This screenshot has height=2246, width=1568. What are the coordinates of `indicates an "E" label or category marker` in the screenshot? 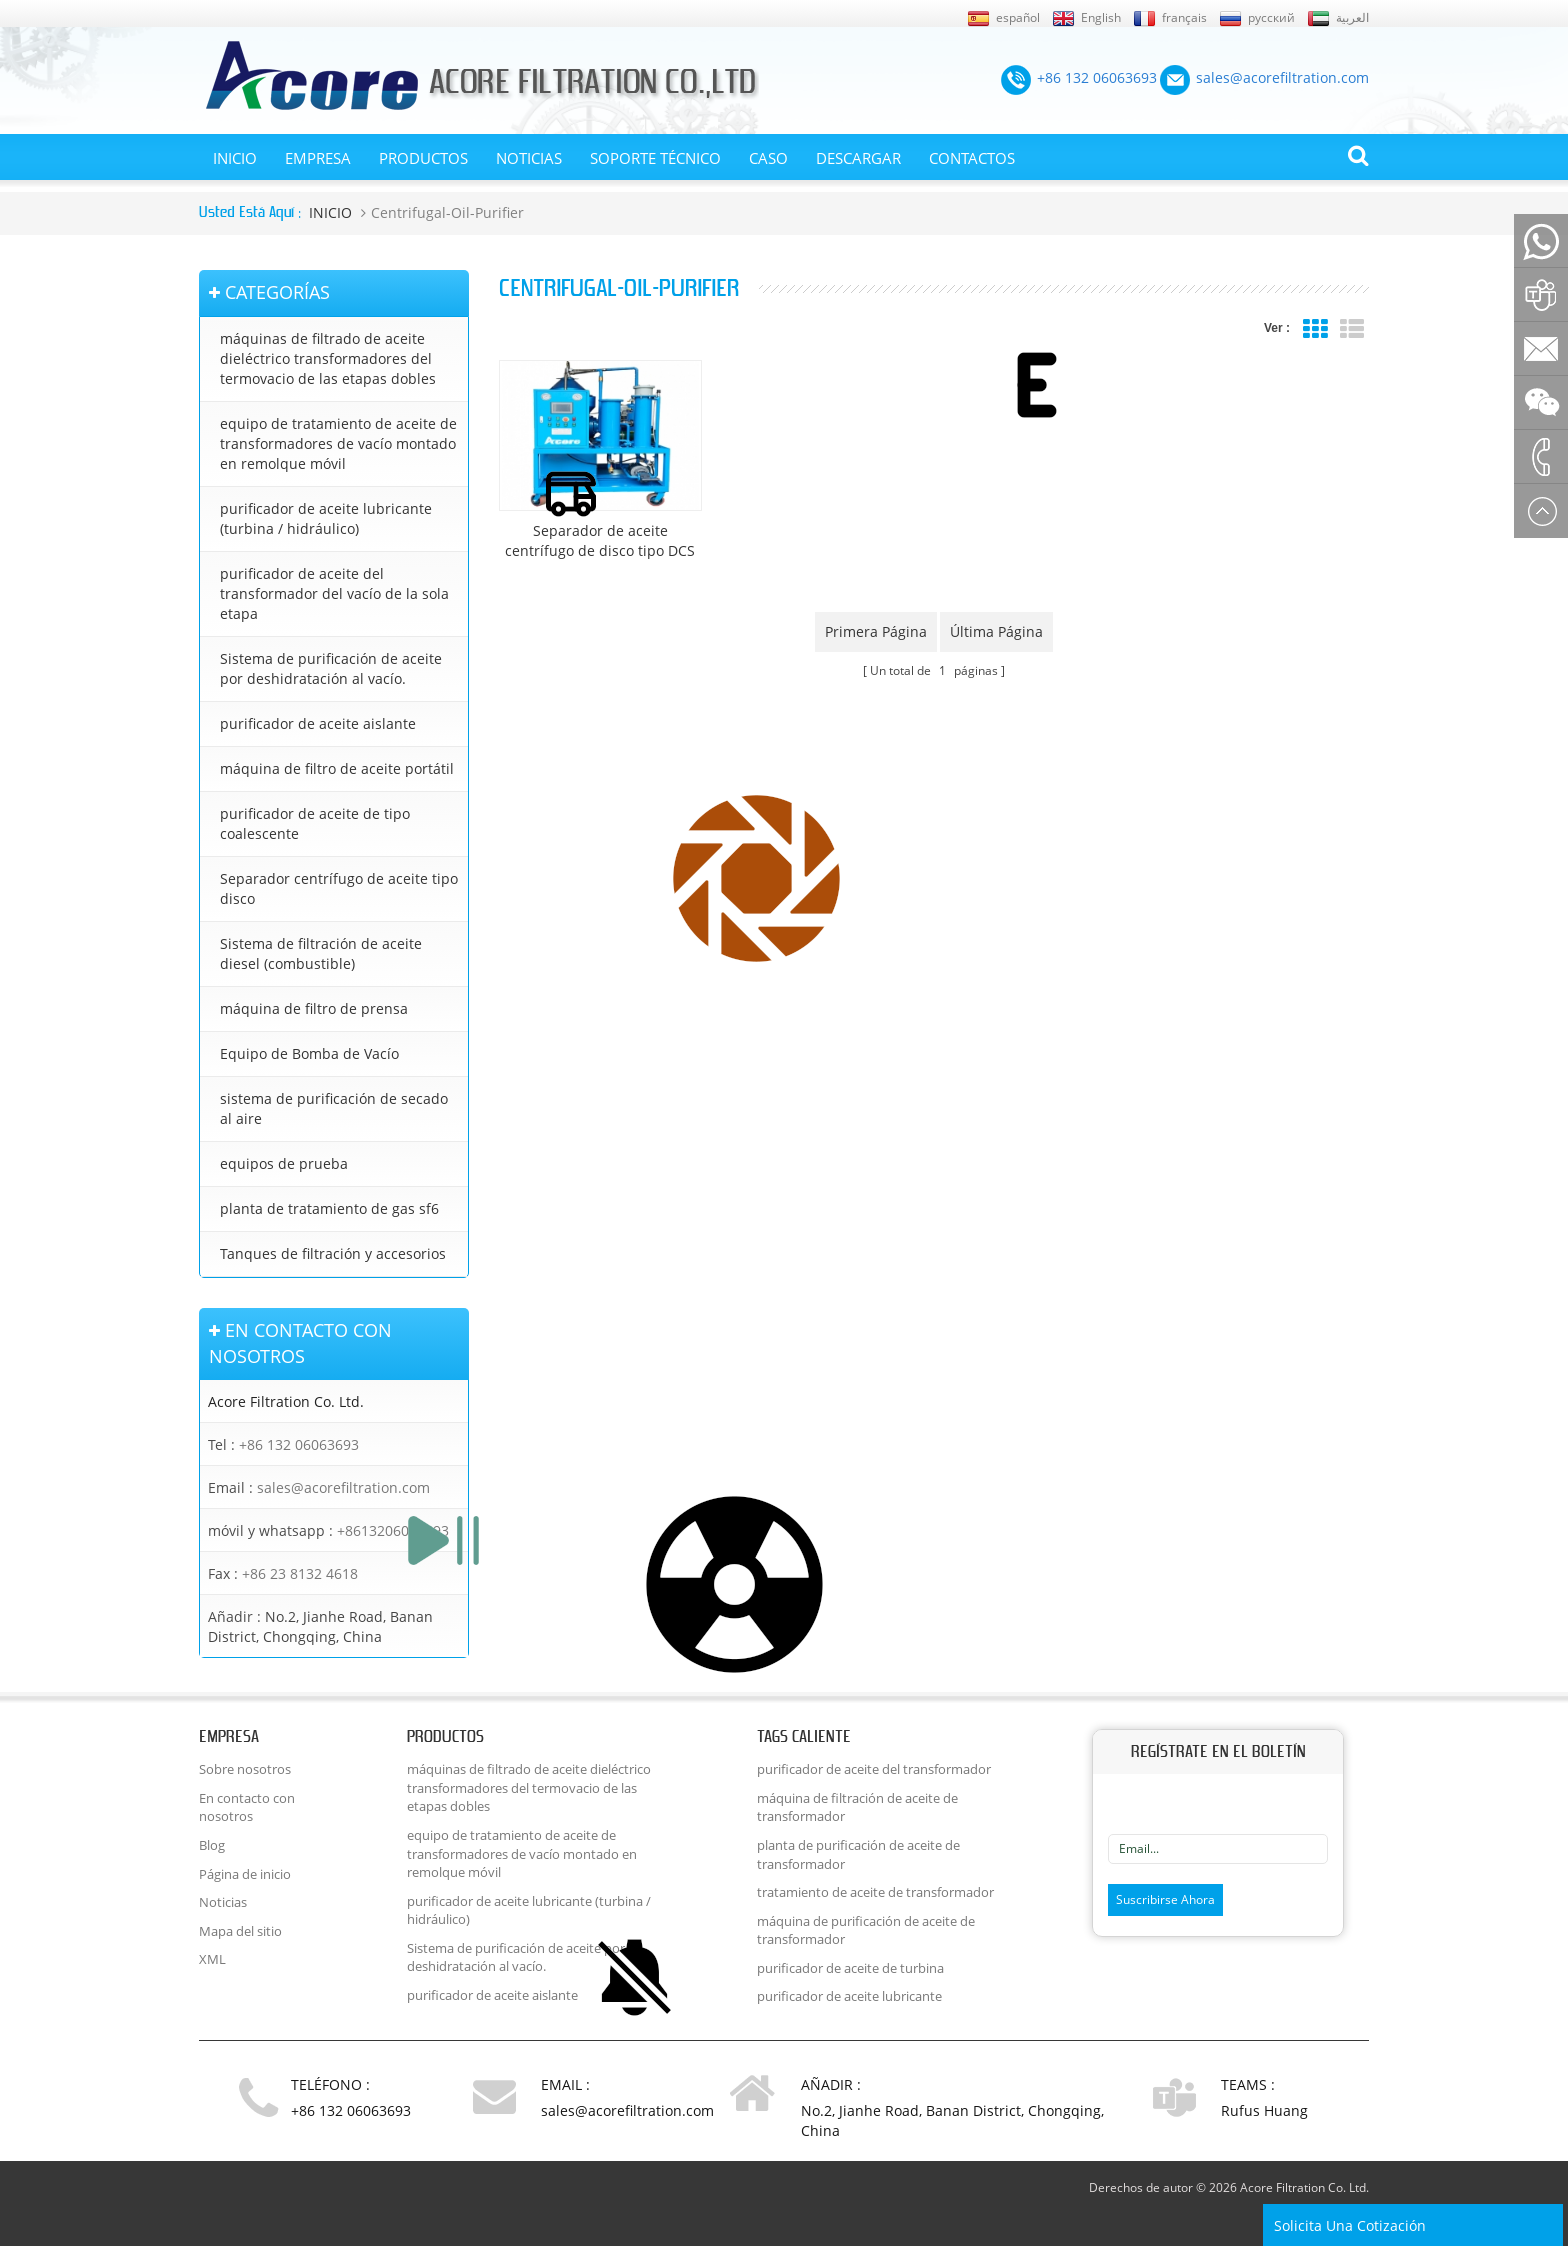 It's located at (1037, 385).